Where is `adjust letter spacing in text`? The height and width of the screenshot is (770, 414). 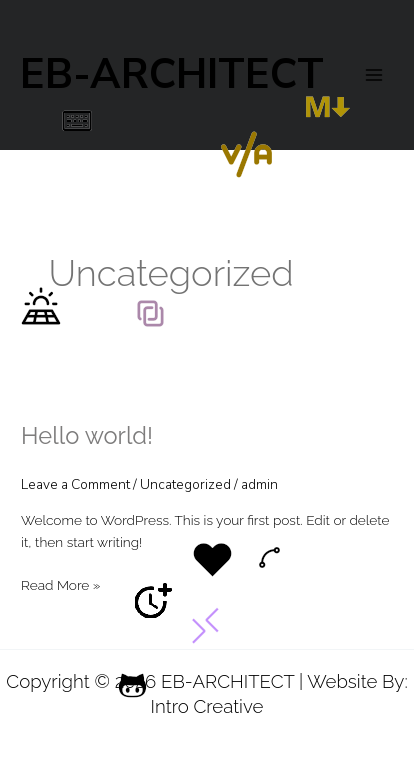 adjust letter spacing in text is located at coordinates (246, 154).